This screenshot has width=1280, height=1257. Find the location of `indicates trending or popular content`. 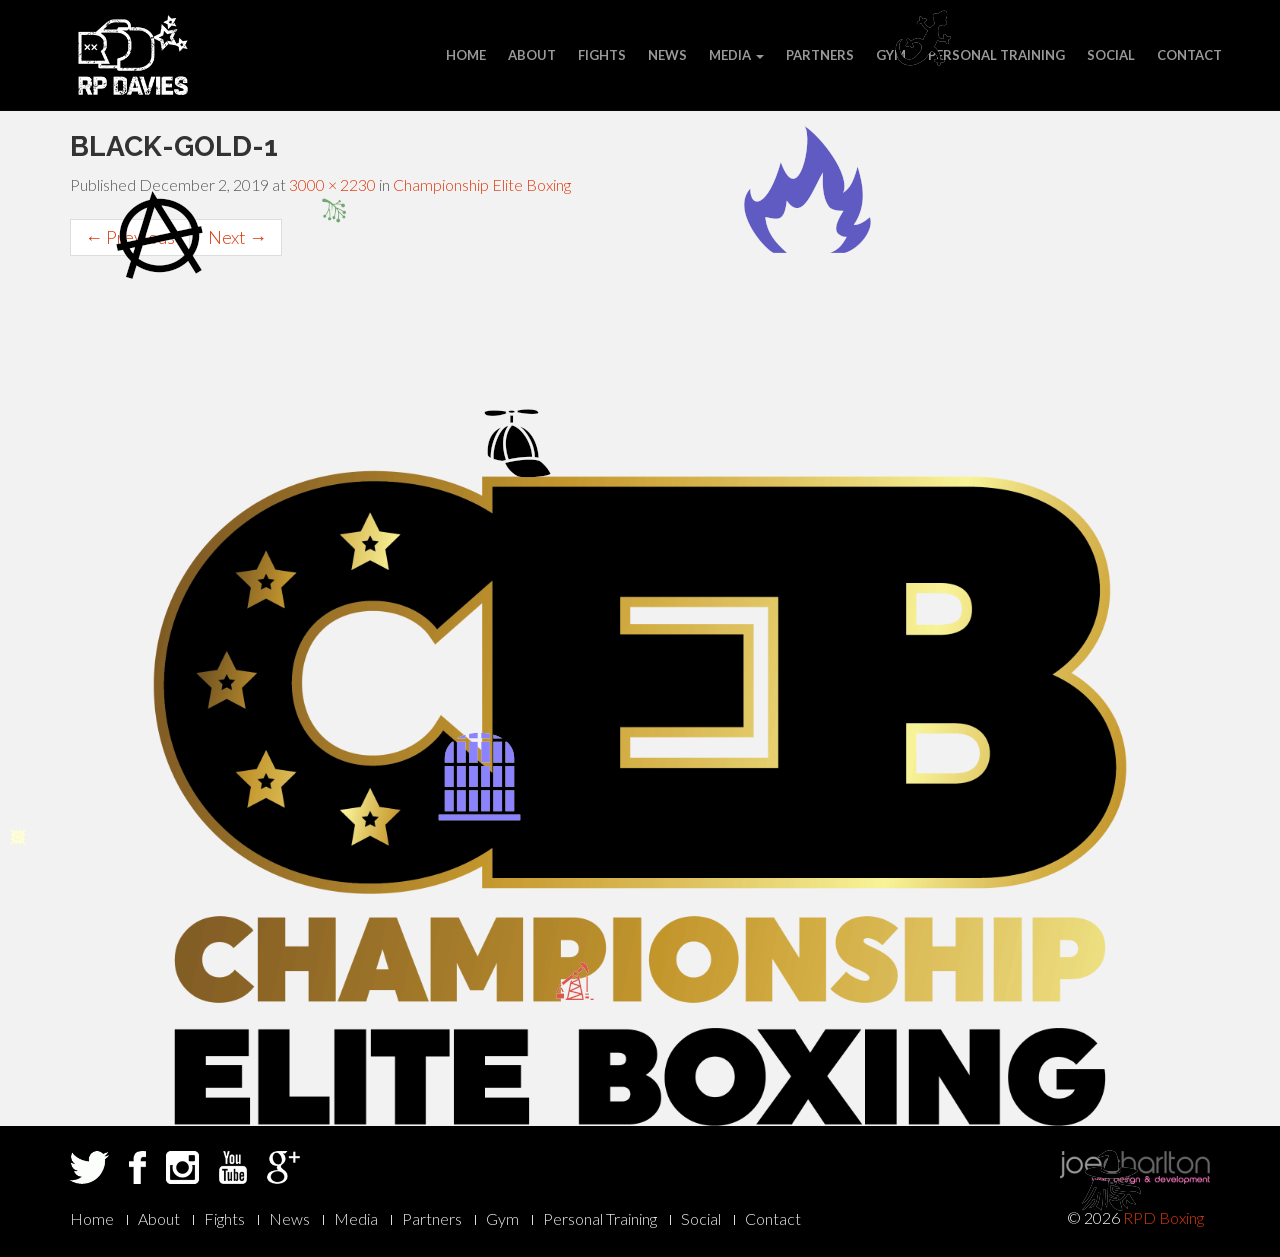

indicates trending or popular content is located at coordinates (807, 189).